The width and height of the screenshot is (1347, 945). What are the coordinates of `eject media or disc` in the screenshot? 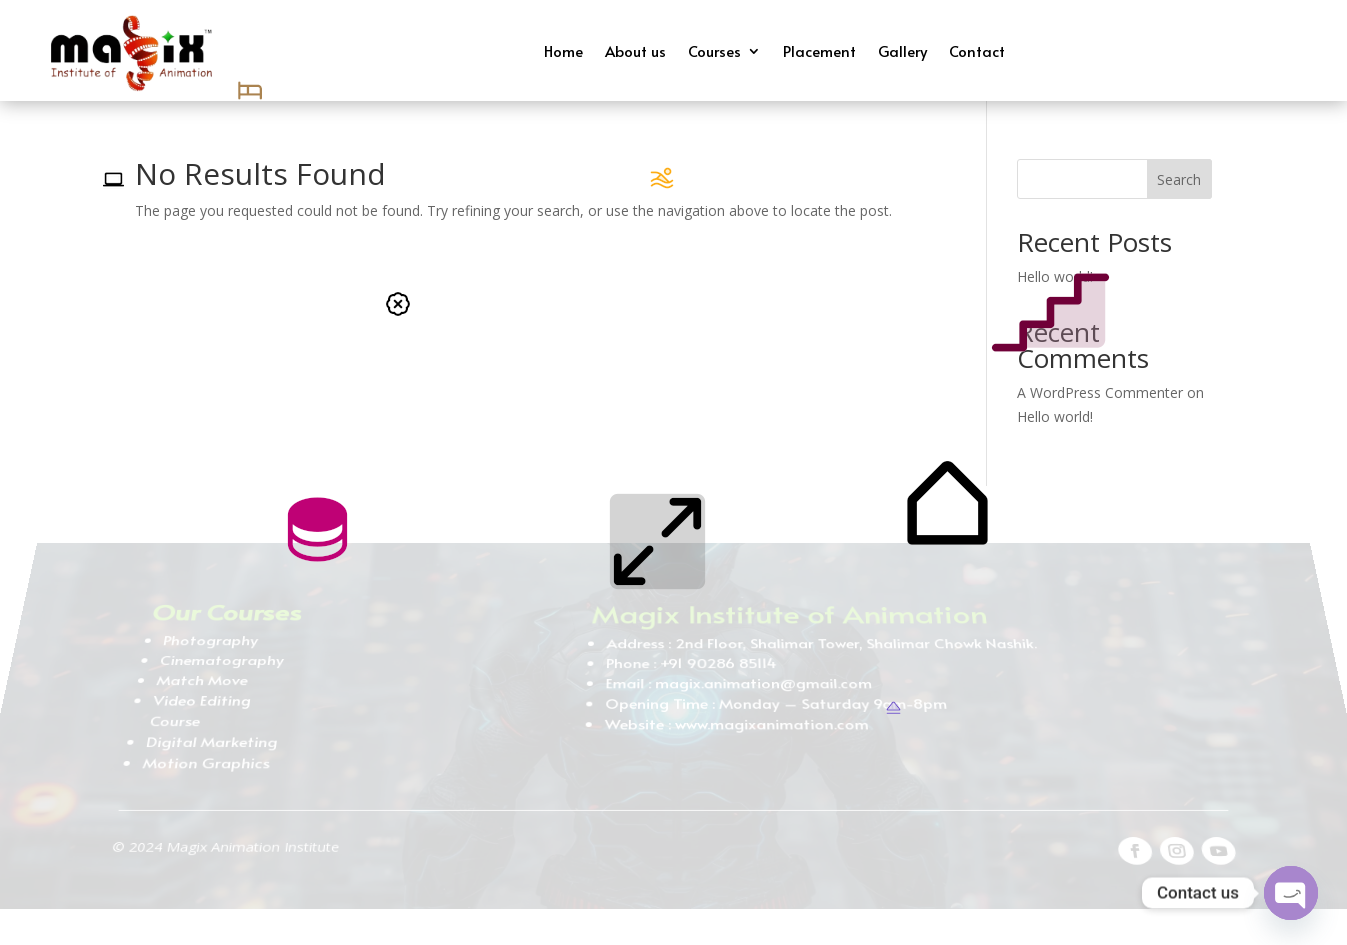 It's located at (893, 708).